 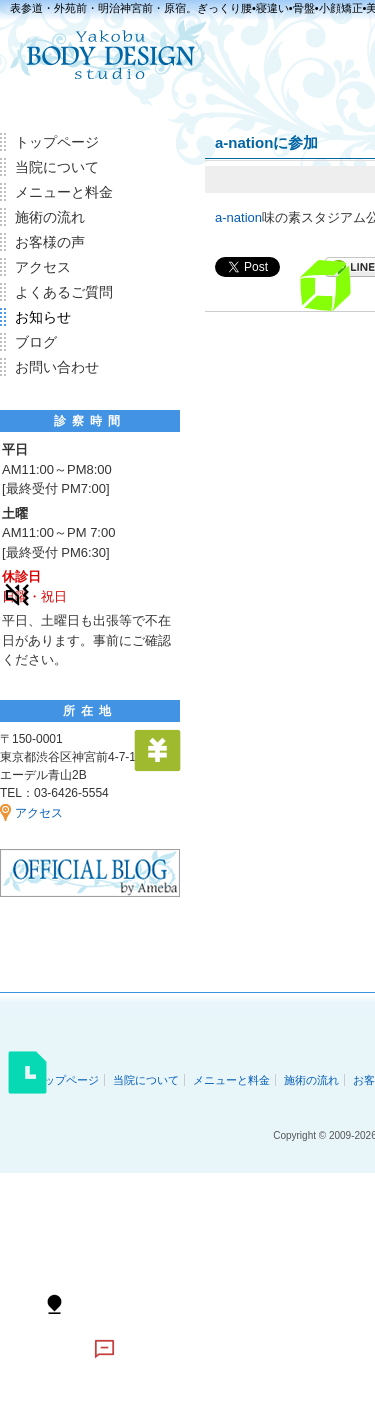 I want to click on dynatrace application or service integration, so click(x=325, y=285).